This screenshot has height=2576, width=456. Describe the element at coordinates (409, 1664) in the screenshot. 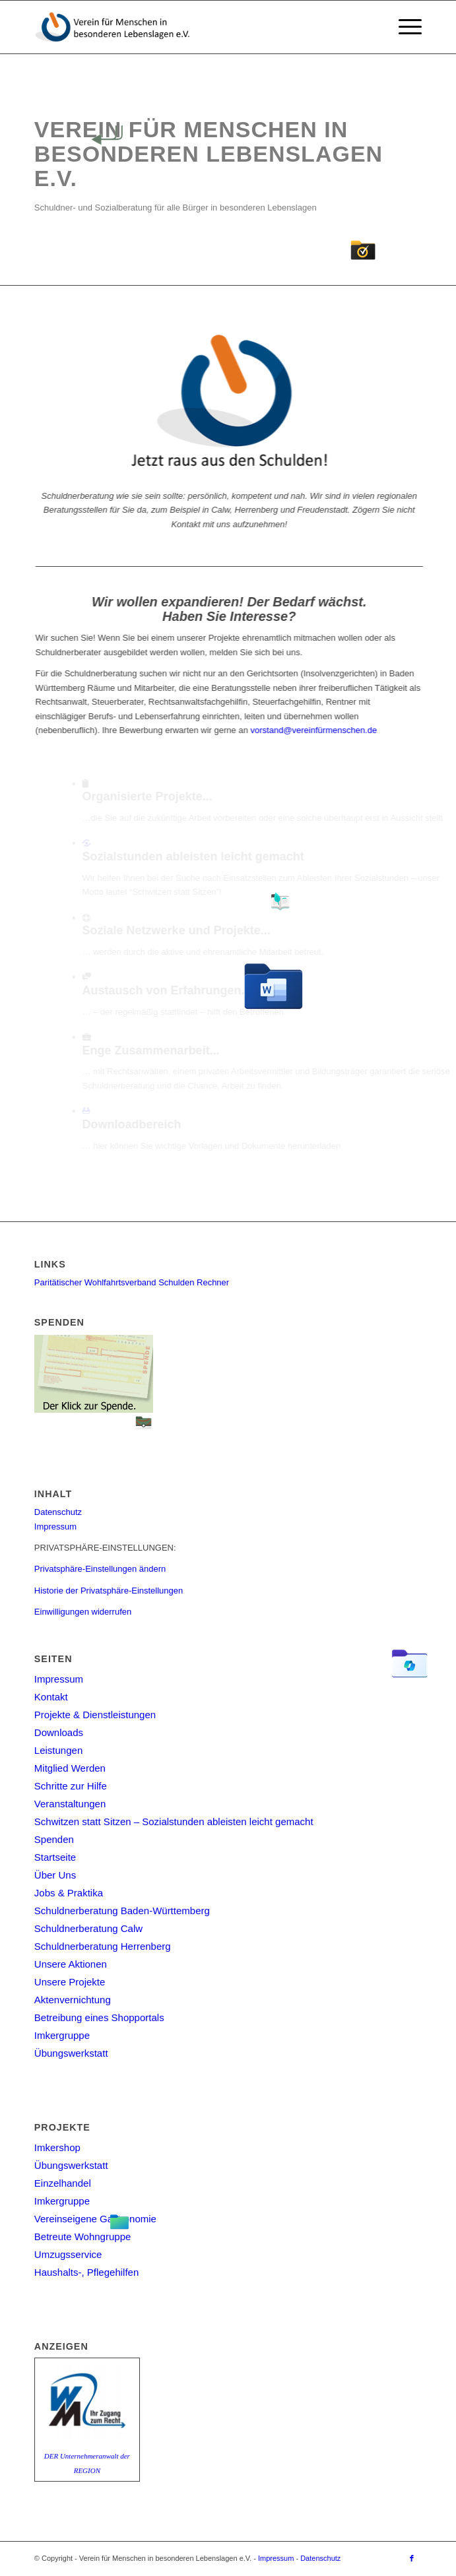

I see `open folder containing Microsoft Copilot files` at that location.